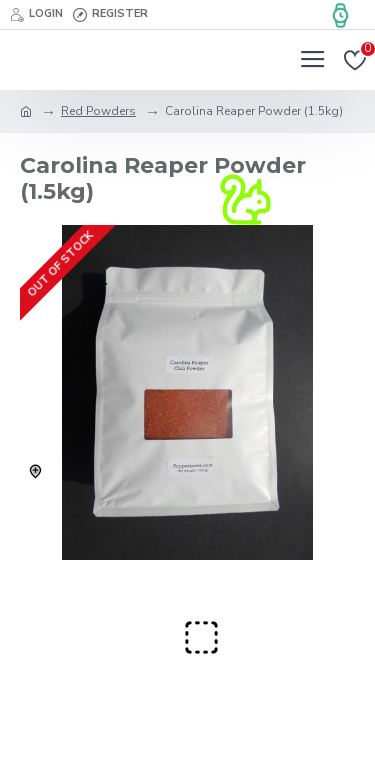 The height and width of the screenshot is (760, 375). What do you see at coordinates (201, 637) in the screenshot?
I see `select or define a region` at bounding box center [201, 637].